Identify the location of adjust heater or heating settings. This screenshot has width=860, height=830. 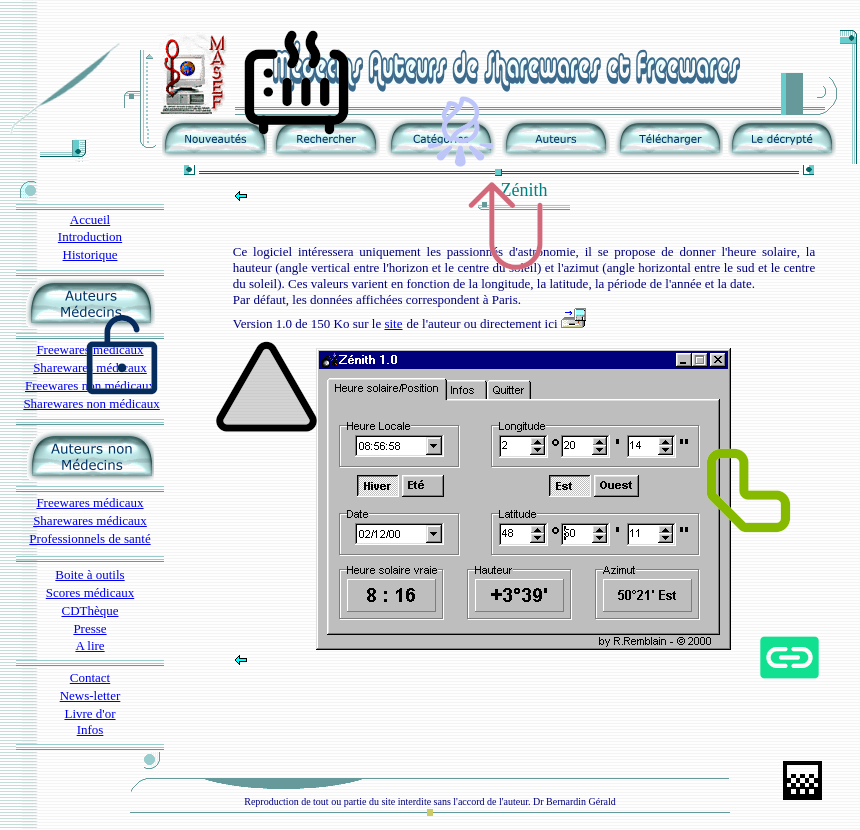
(296, 82).